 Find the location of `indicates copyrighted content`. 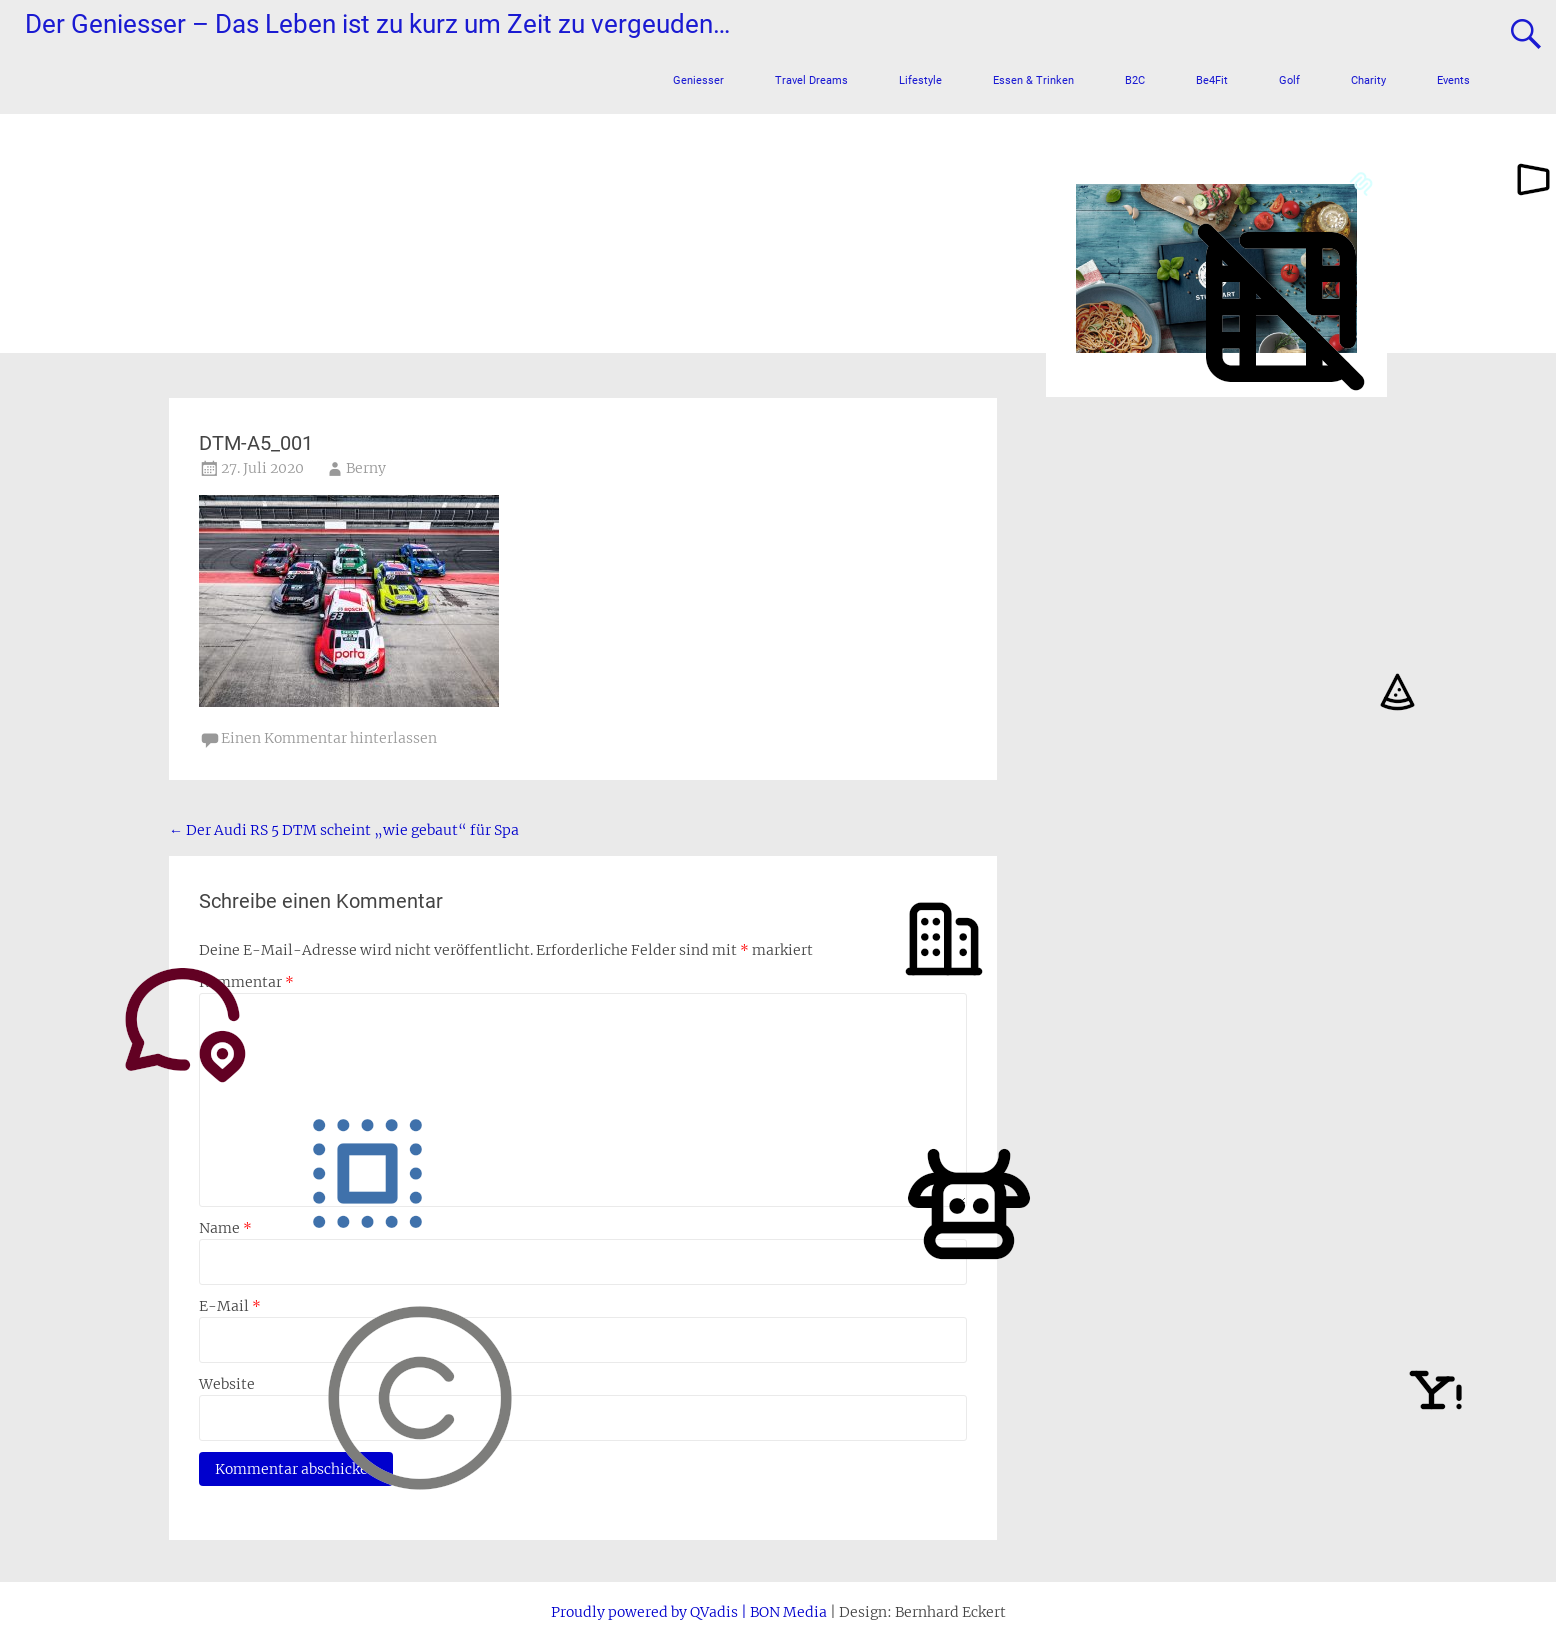

indicates copyrighted content is located at coordinates (420, 1398).